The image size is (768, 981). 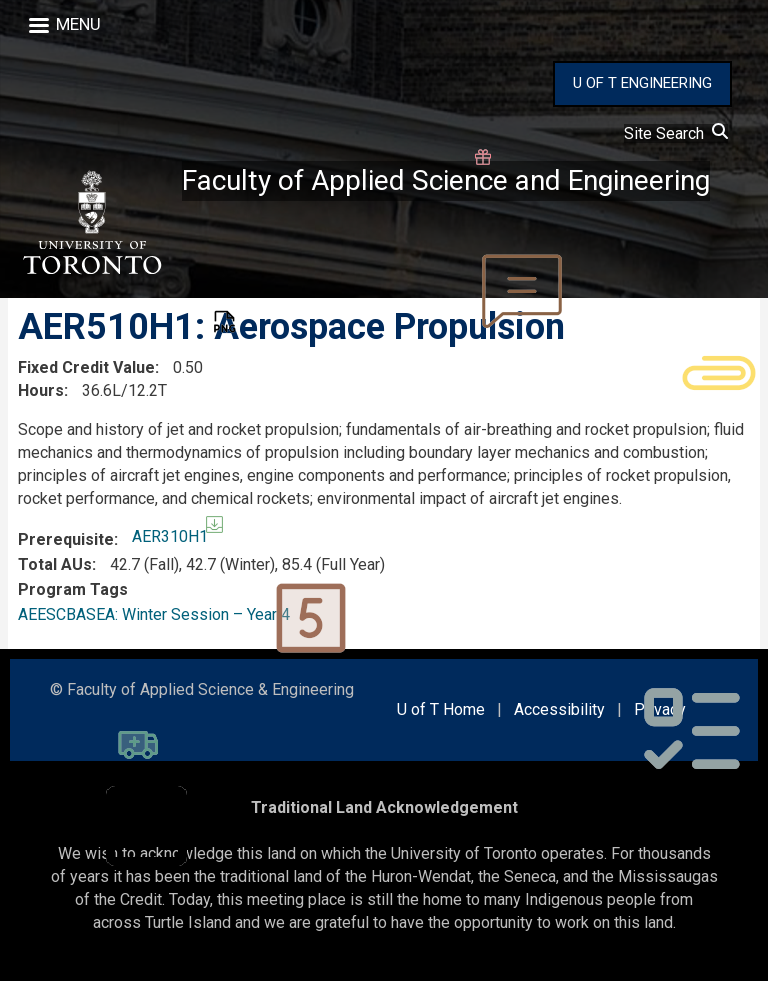 I want to click on download file to inbox or tray, so click(x=214, y=524).